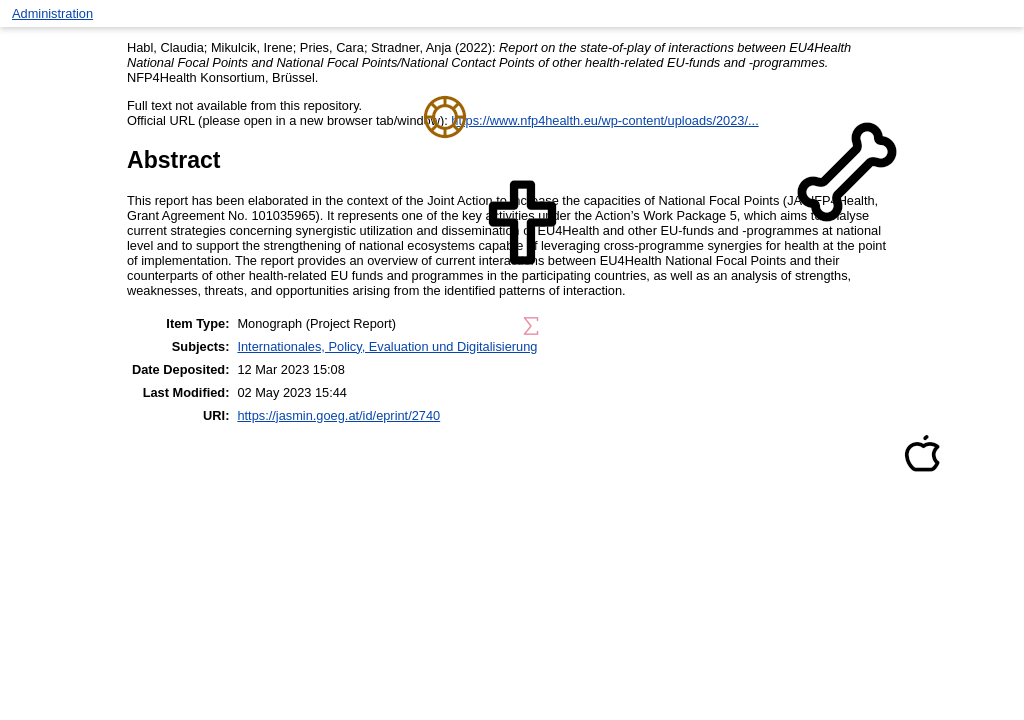 The image size is (1024, 720). I want to click on calculate sum or total of selected values, so click(531, 326).